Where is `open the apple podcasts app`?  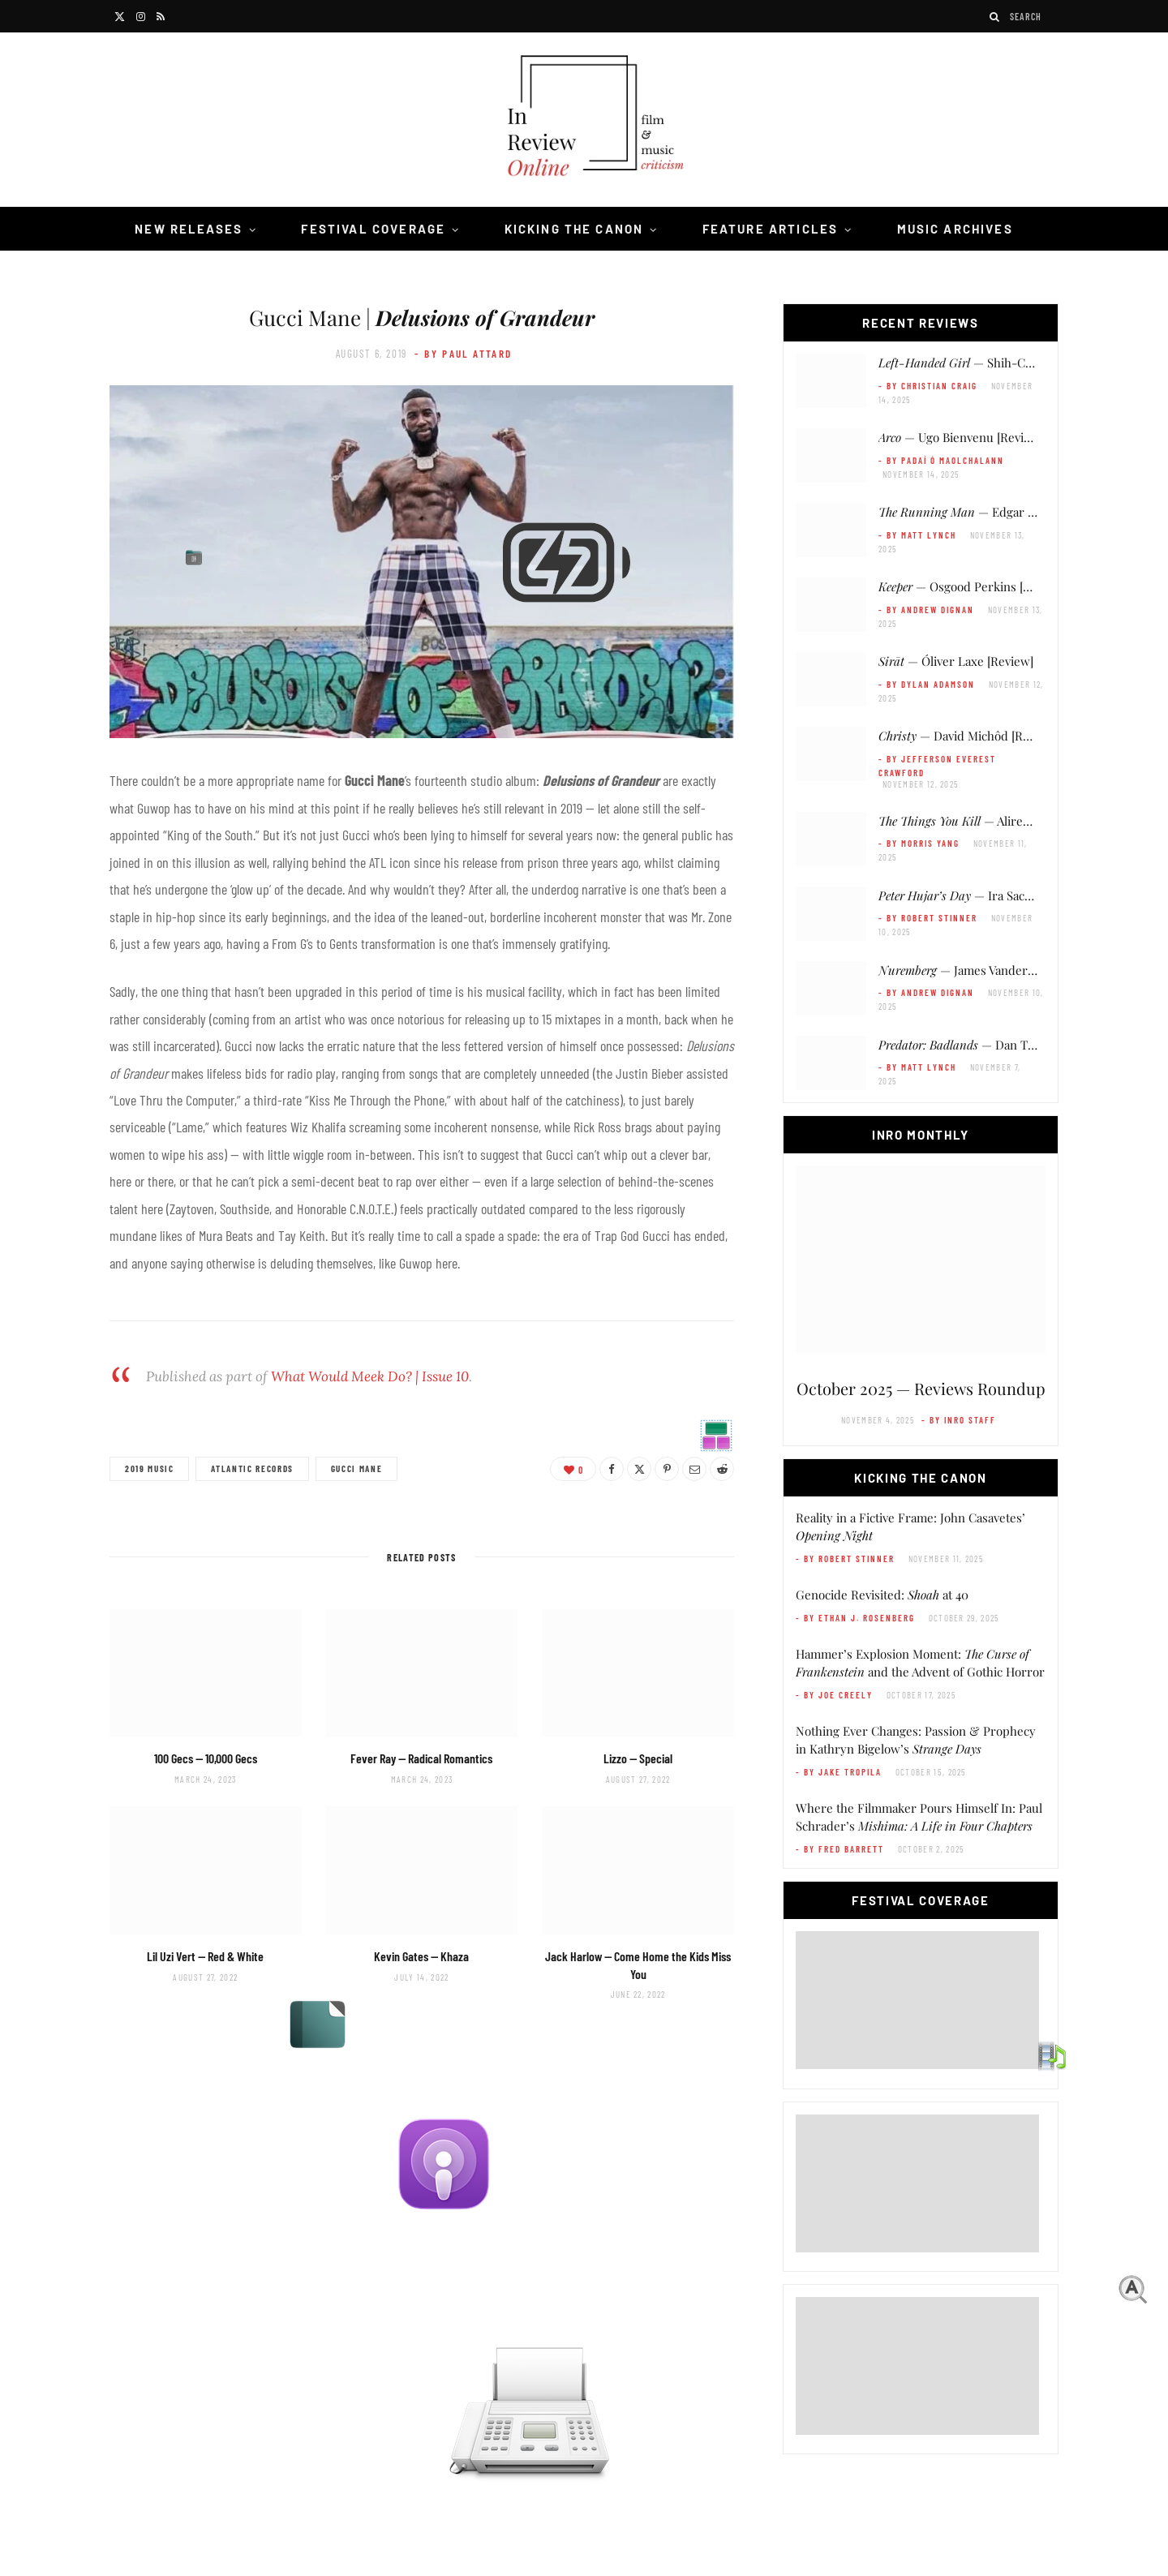 open the apple podcasts app is located at coordinates (444, 2164).